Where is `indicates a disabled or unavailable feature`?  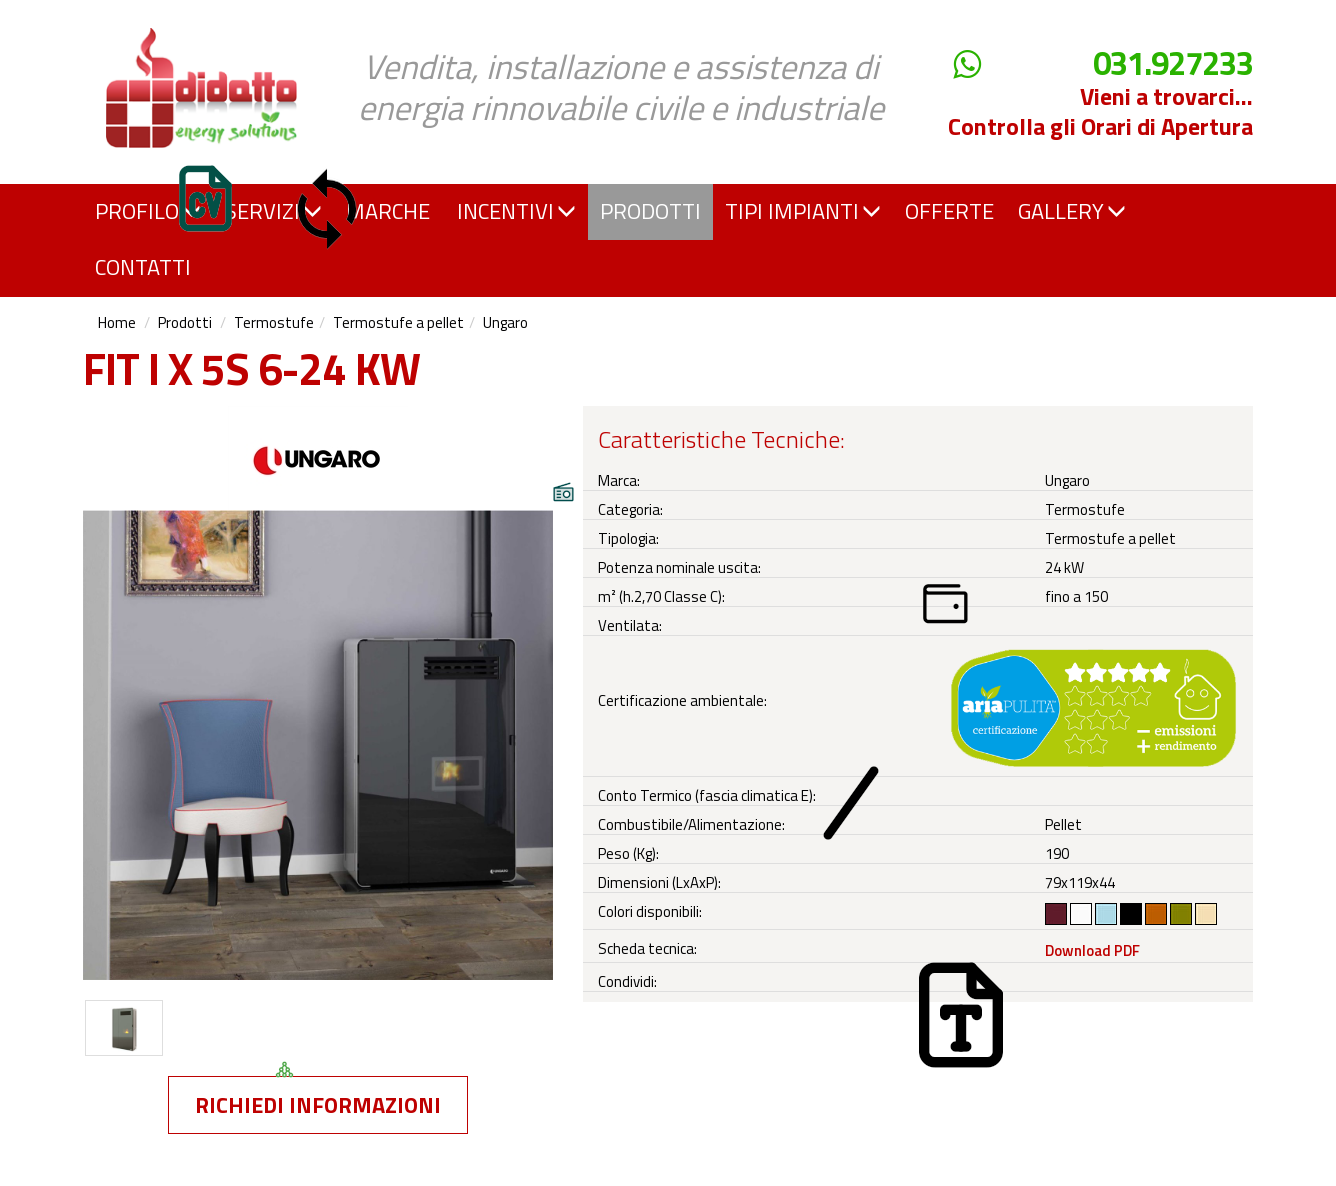 indicates a disabled or unavailable feature is located at coordinates (851, 803).